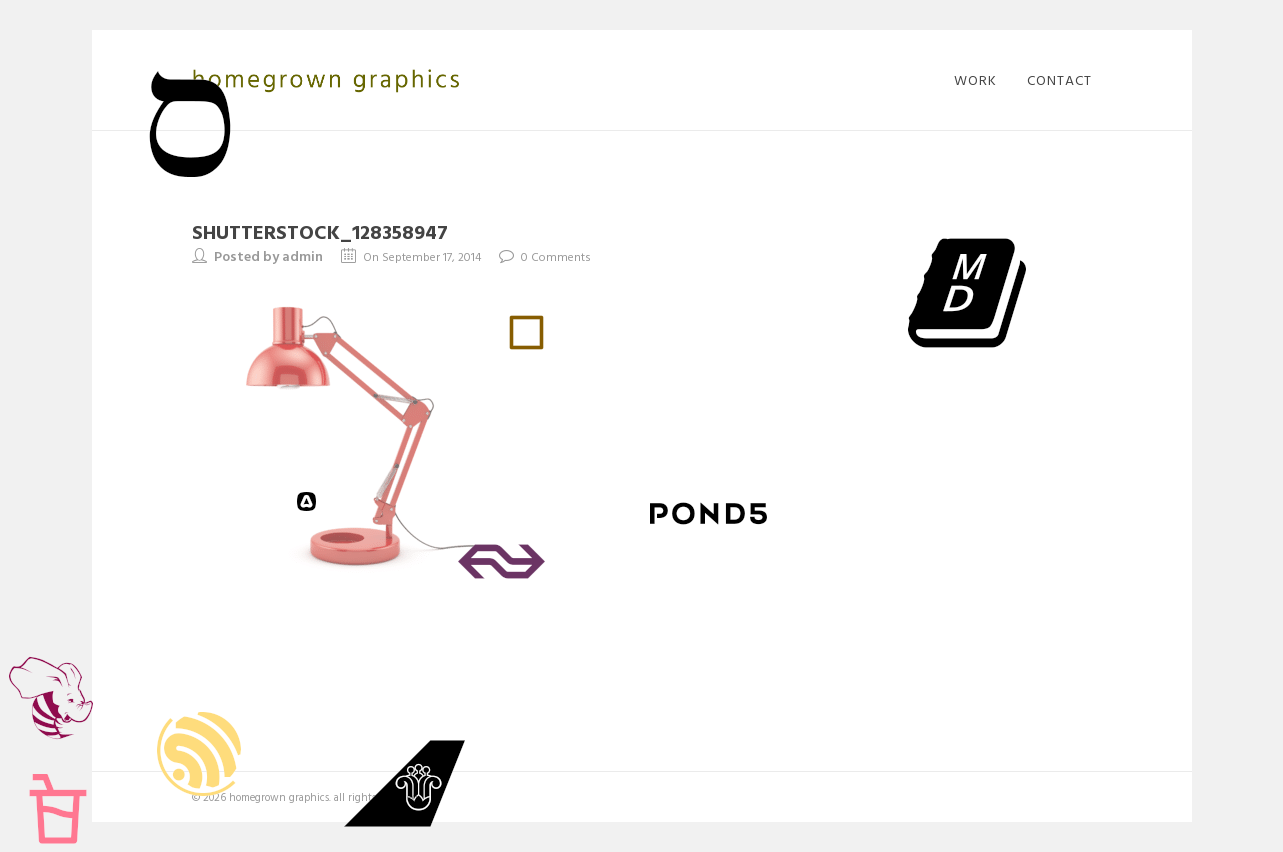 The width and height of the screenshot is (1283, 852). What do you see at coordinates (526, 332) in the screenshot?
I see `stop media playback` at bounding box center [526, 332].